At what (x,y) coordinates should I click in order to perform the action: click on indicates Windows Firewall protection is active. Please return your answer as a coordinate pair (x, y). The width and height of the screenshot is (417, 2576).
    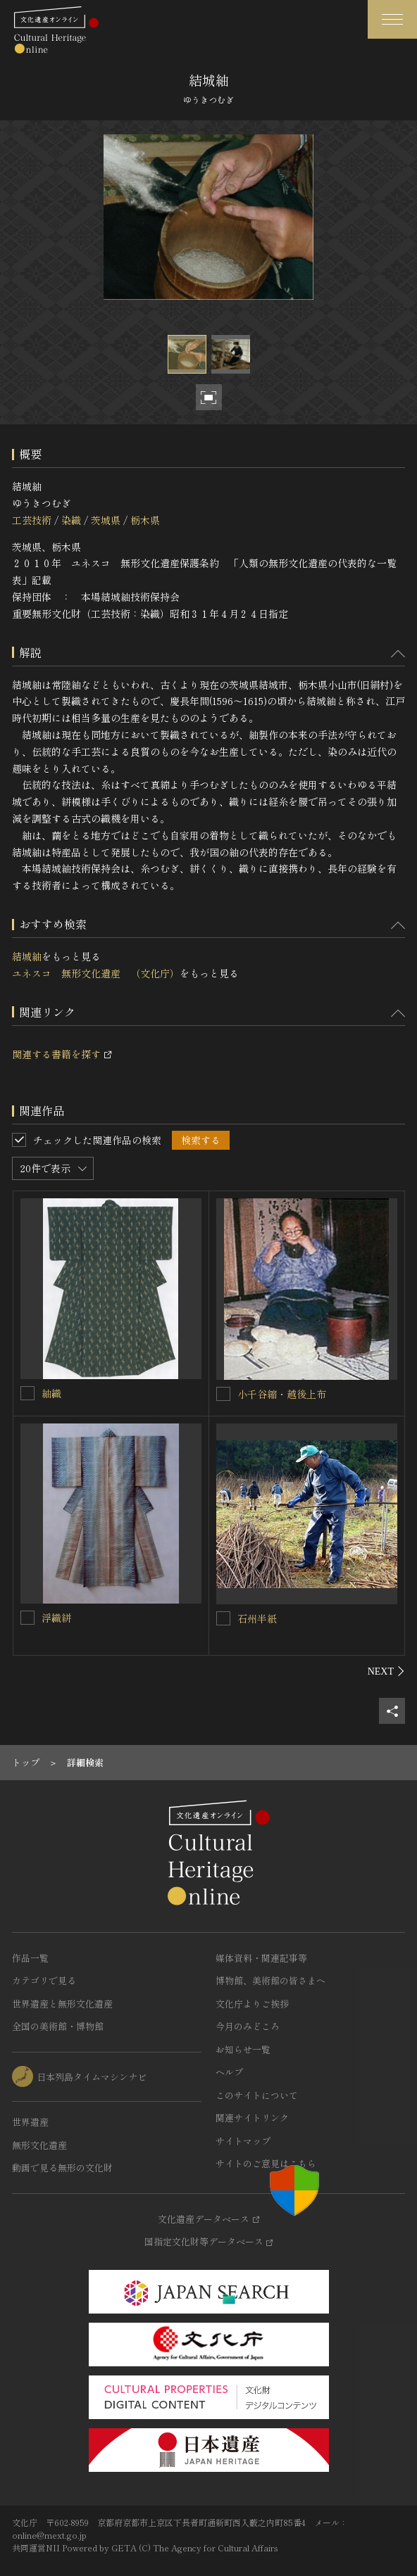
    Looking at the image, I should click on (294, 2190).